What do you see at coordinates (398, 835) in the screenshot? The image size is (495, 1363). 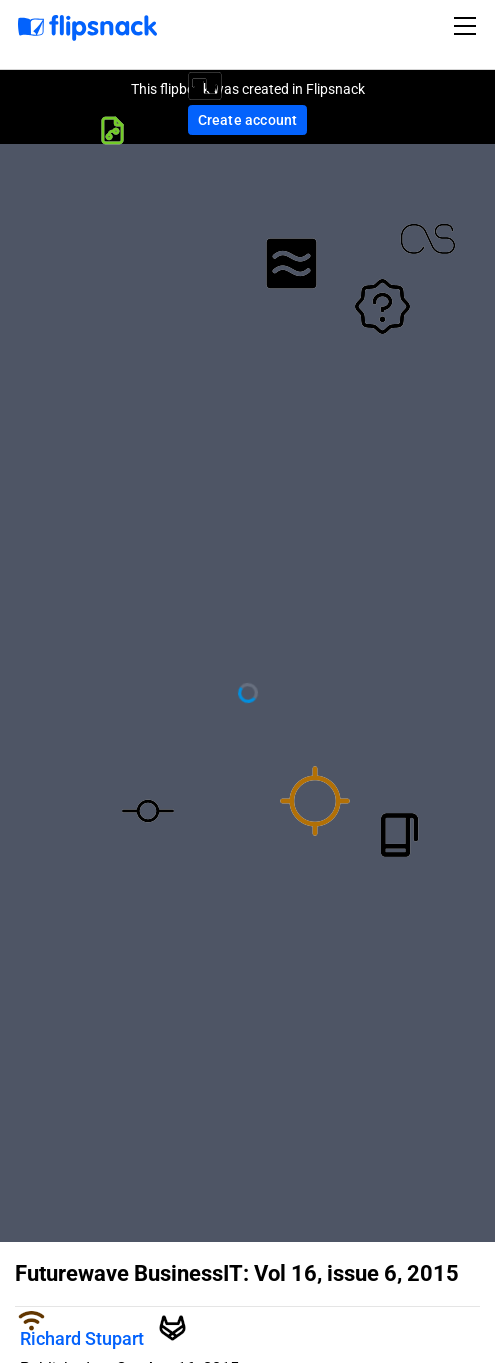 I see `view towel or linen amenities` at bounding box center [398, 835].